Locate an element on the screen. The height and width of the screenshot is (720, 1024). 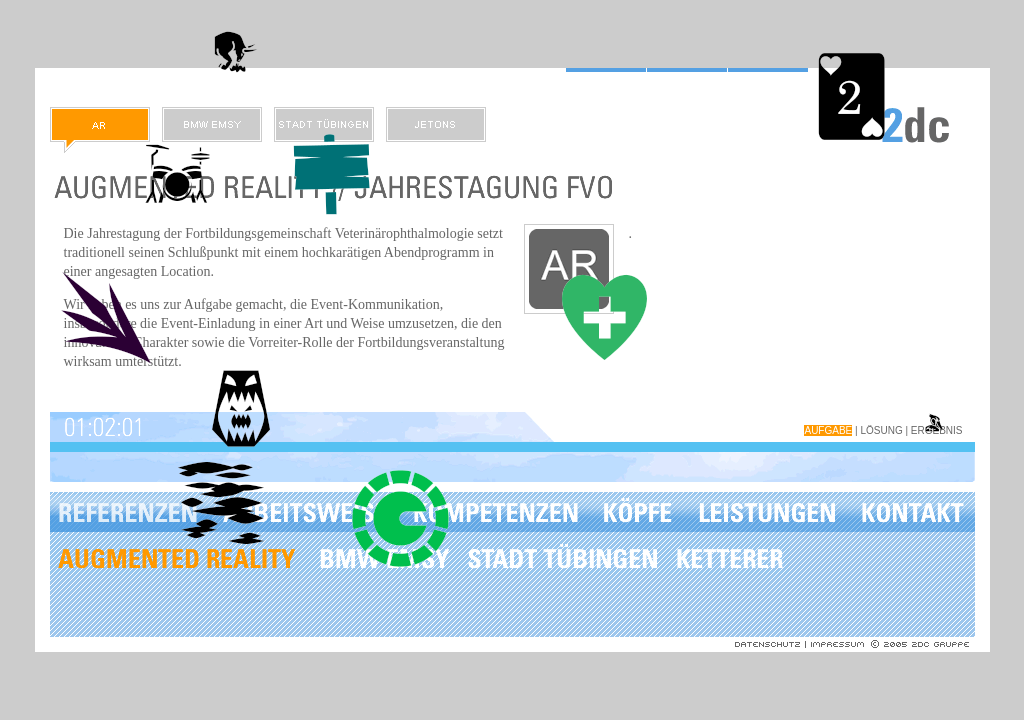
access drum or percussion instruments is located at coordinates (177, 171).